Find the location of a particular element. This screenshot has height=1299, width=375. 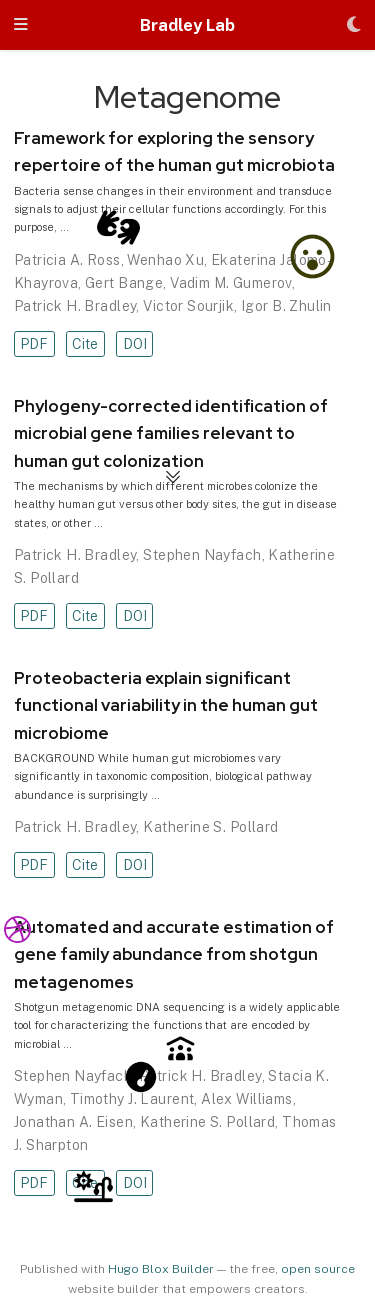

access ASL interpretation services is located at coordinates (118, 227).